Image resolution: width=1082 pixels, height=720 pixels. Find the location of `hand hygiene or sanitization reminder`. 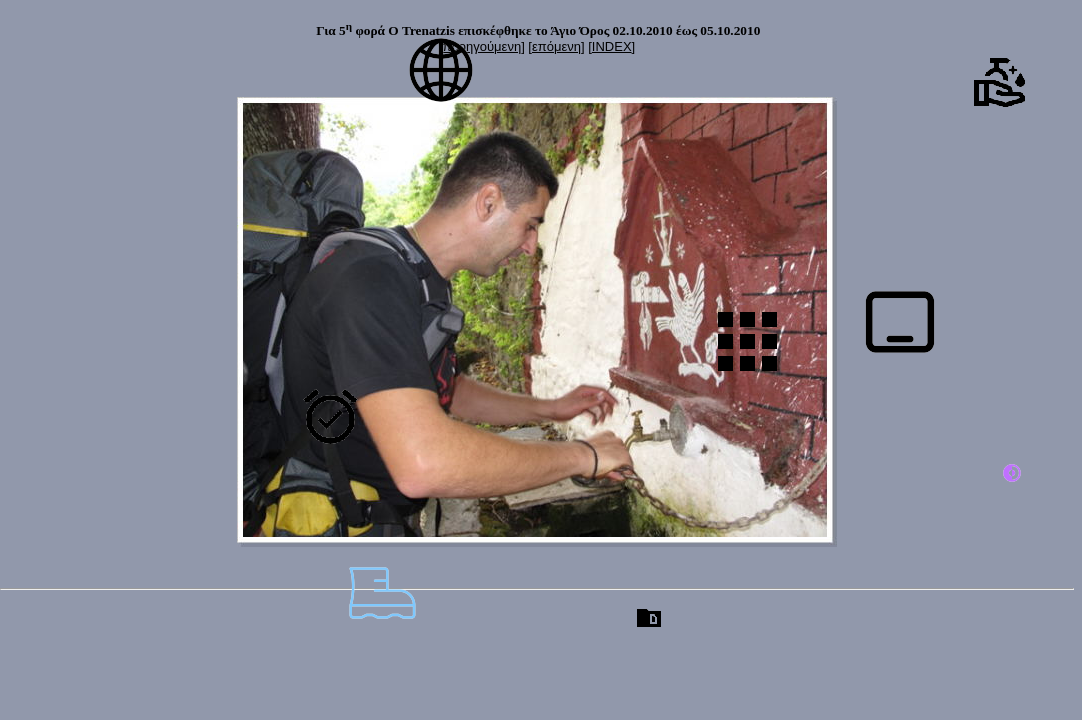

hand hygiene or sanitization reminder is located at coordinates (1001, 82).